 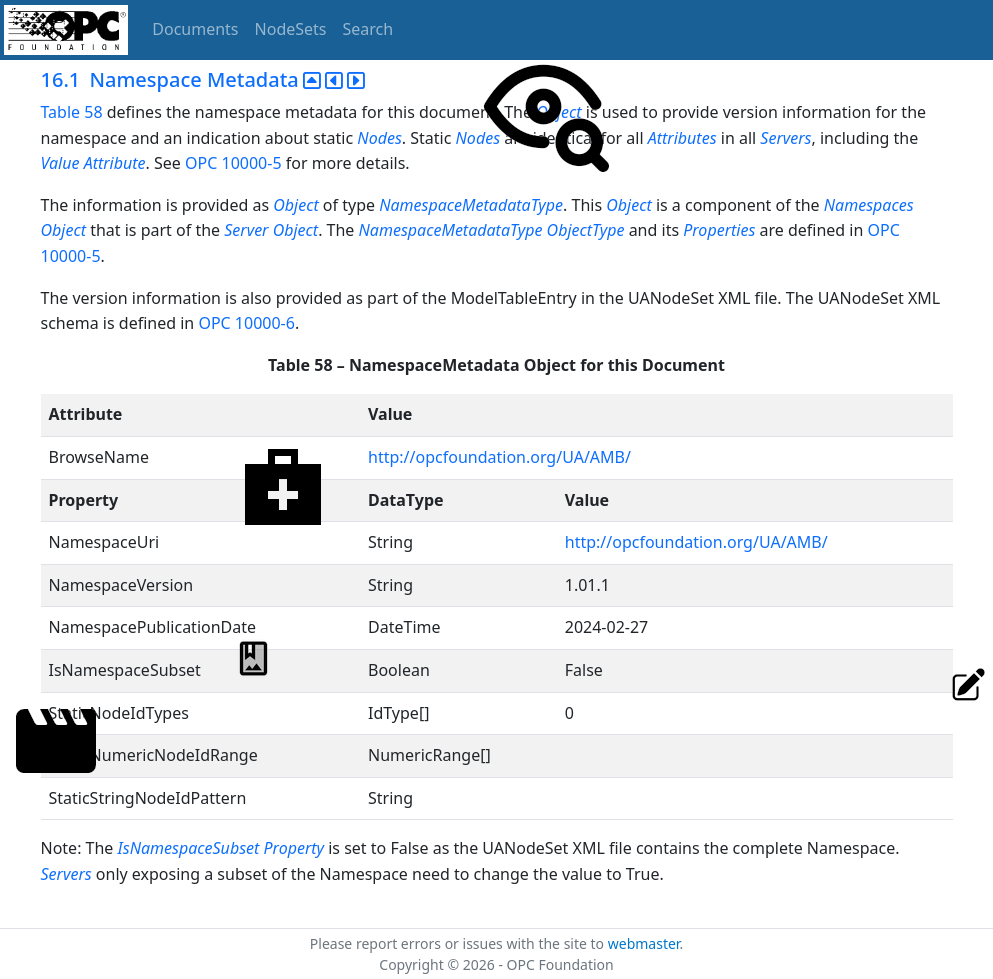 What do you see at coordinates (253, 658) in the screenshot?
I see `access your photo album` at bounding box center [253, 658].